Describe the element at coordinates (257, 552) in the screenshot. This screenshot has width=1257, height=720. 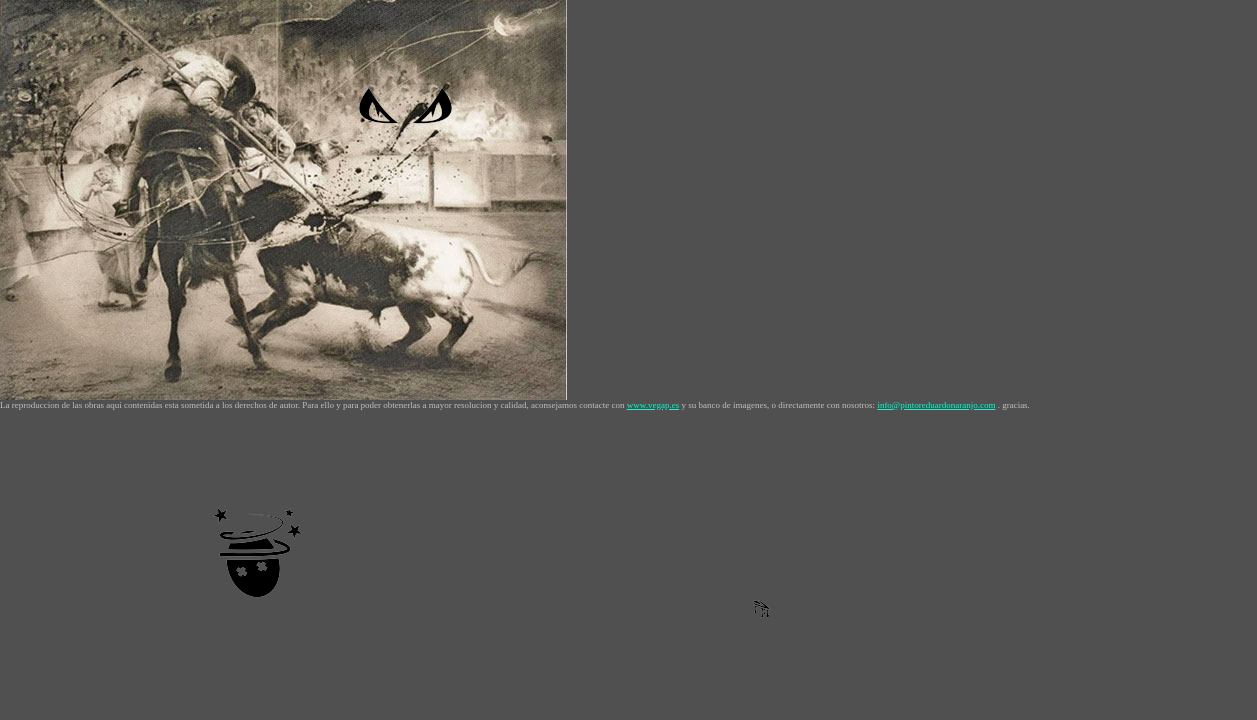
I see `indicates a knockout or dizzy state in gameplay` at that location.